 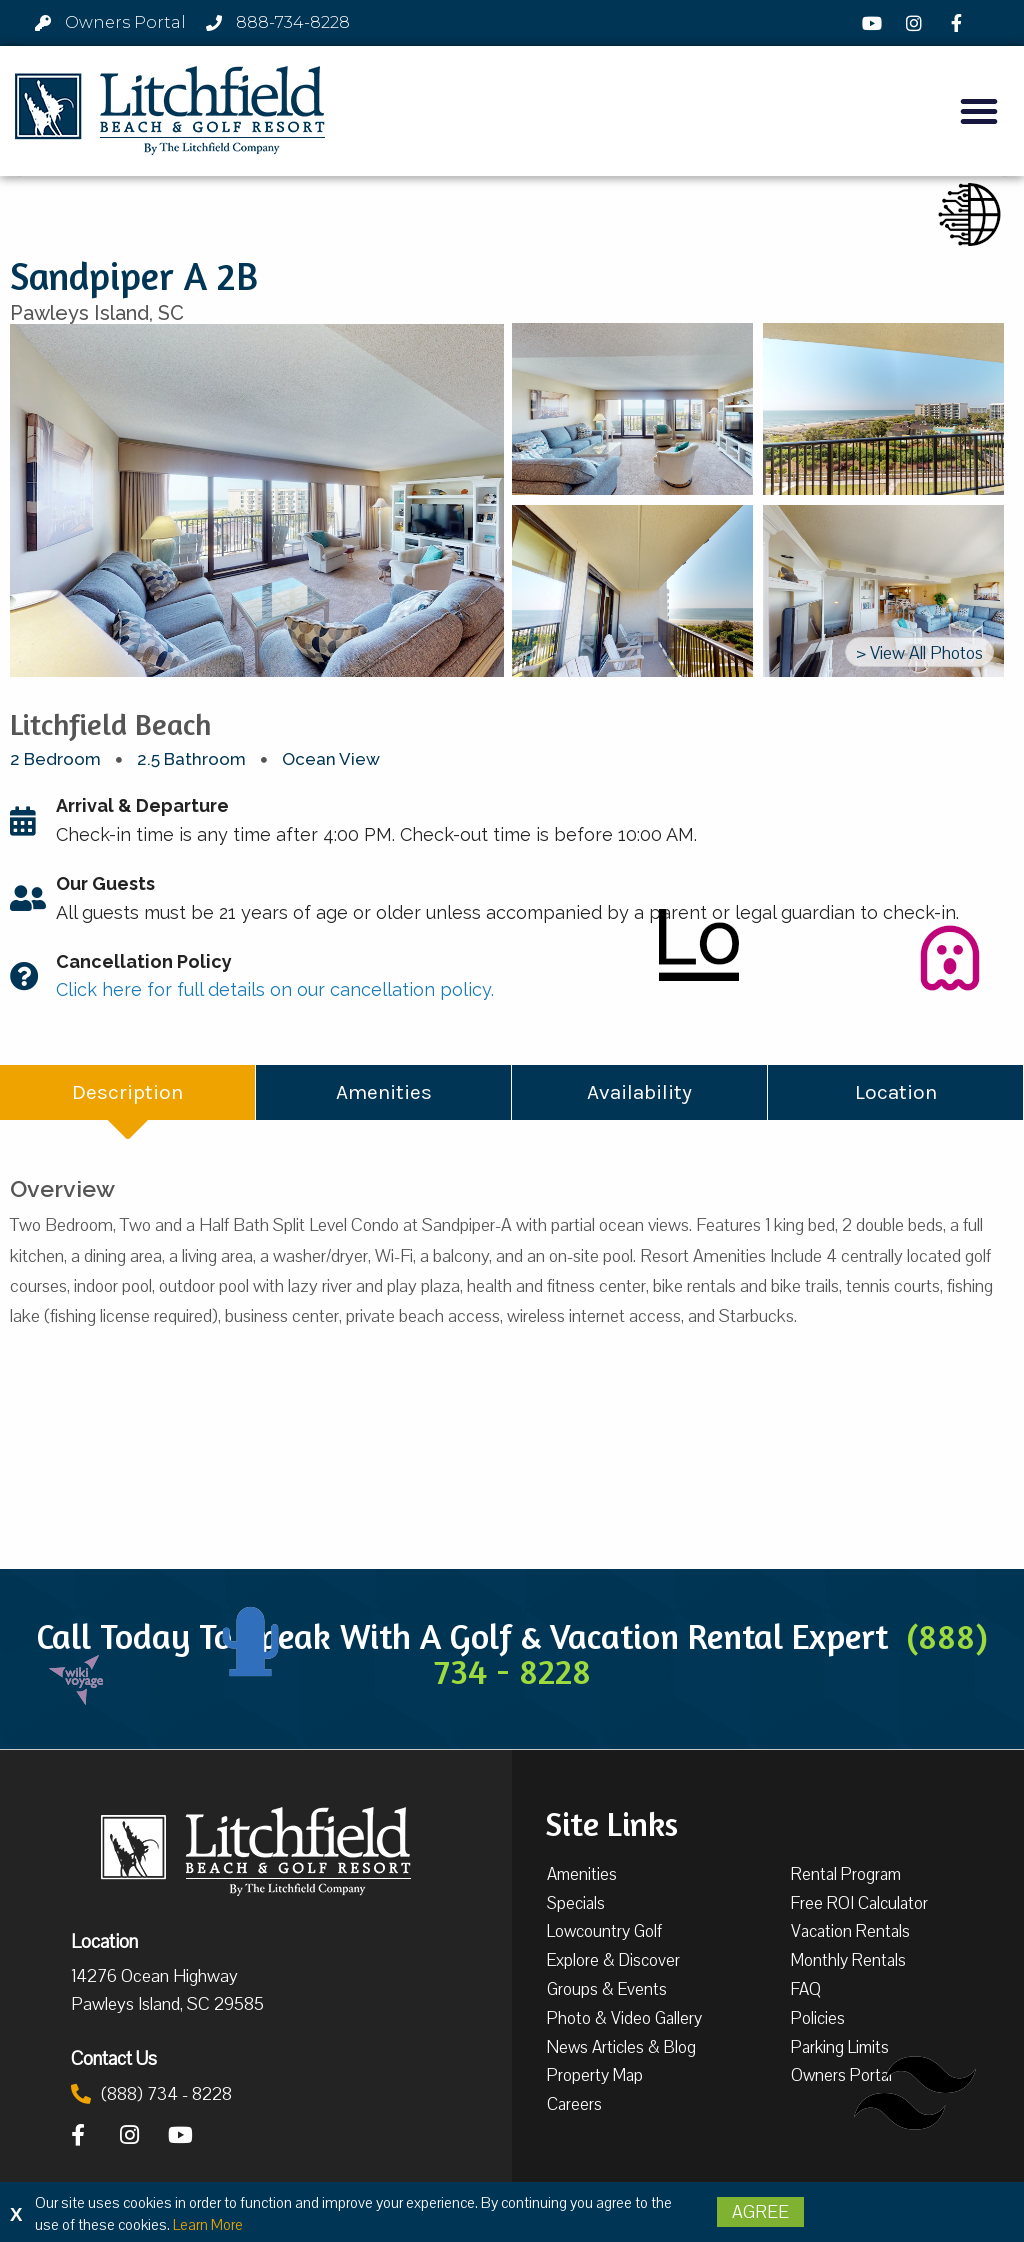 What do you see at coordinates (250, 1641) in the screenshot?
I see `desert or arid climate indicator` at bounding box center [250, 1641].